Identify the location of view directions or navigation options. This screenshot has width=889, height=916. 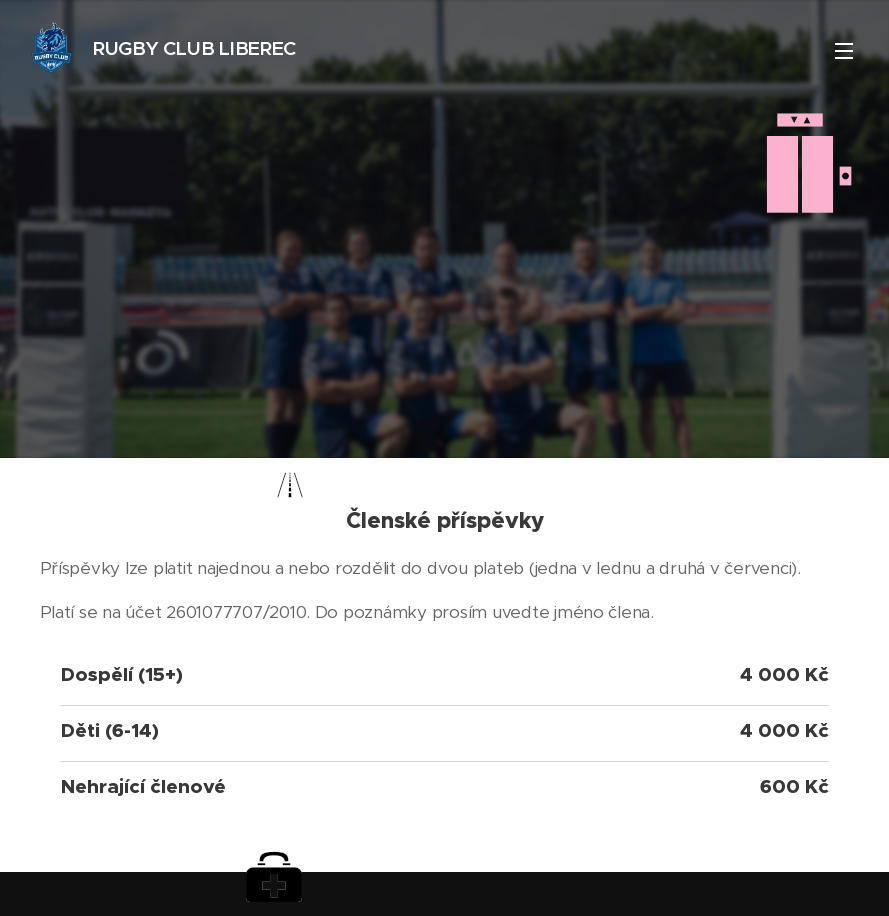
(290, 485).